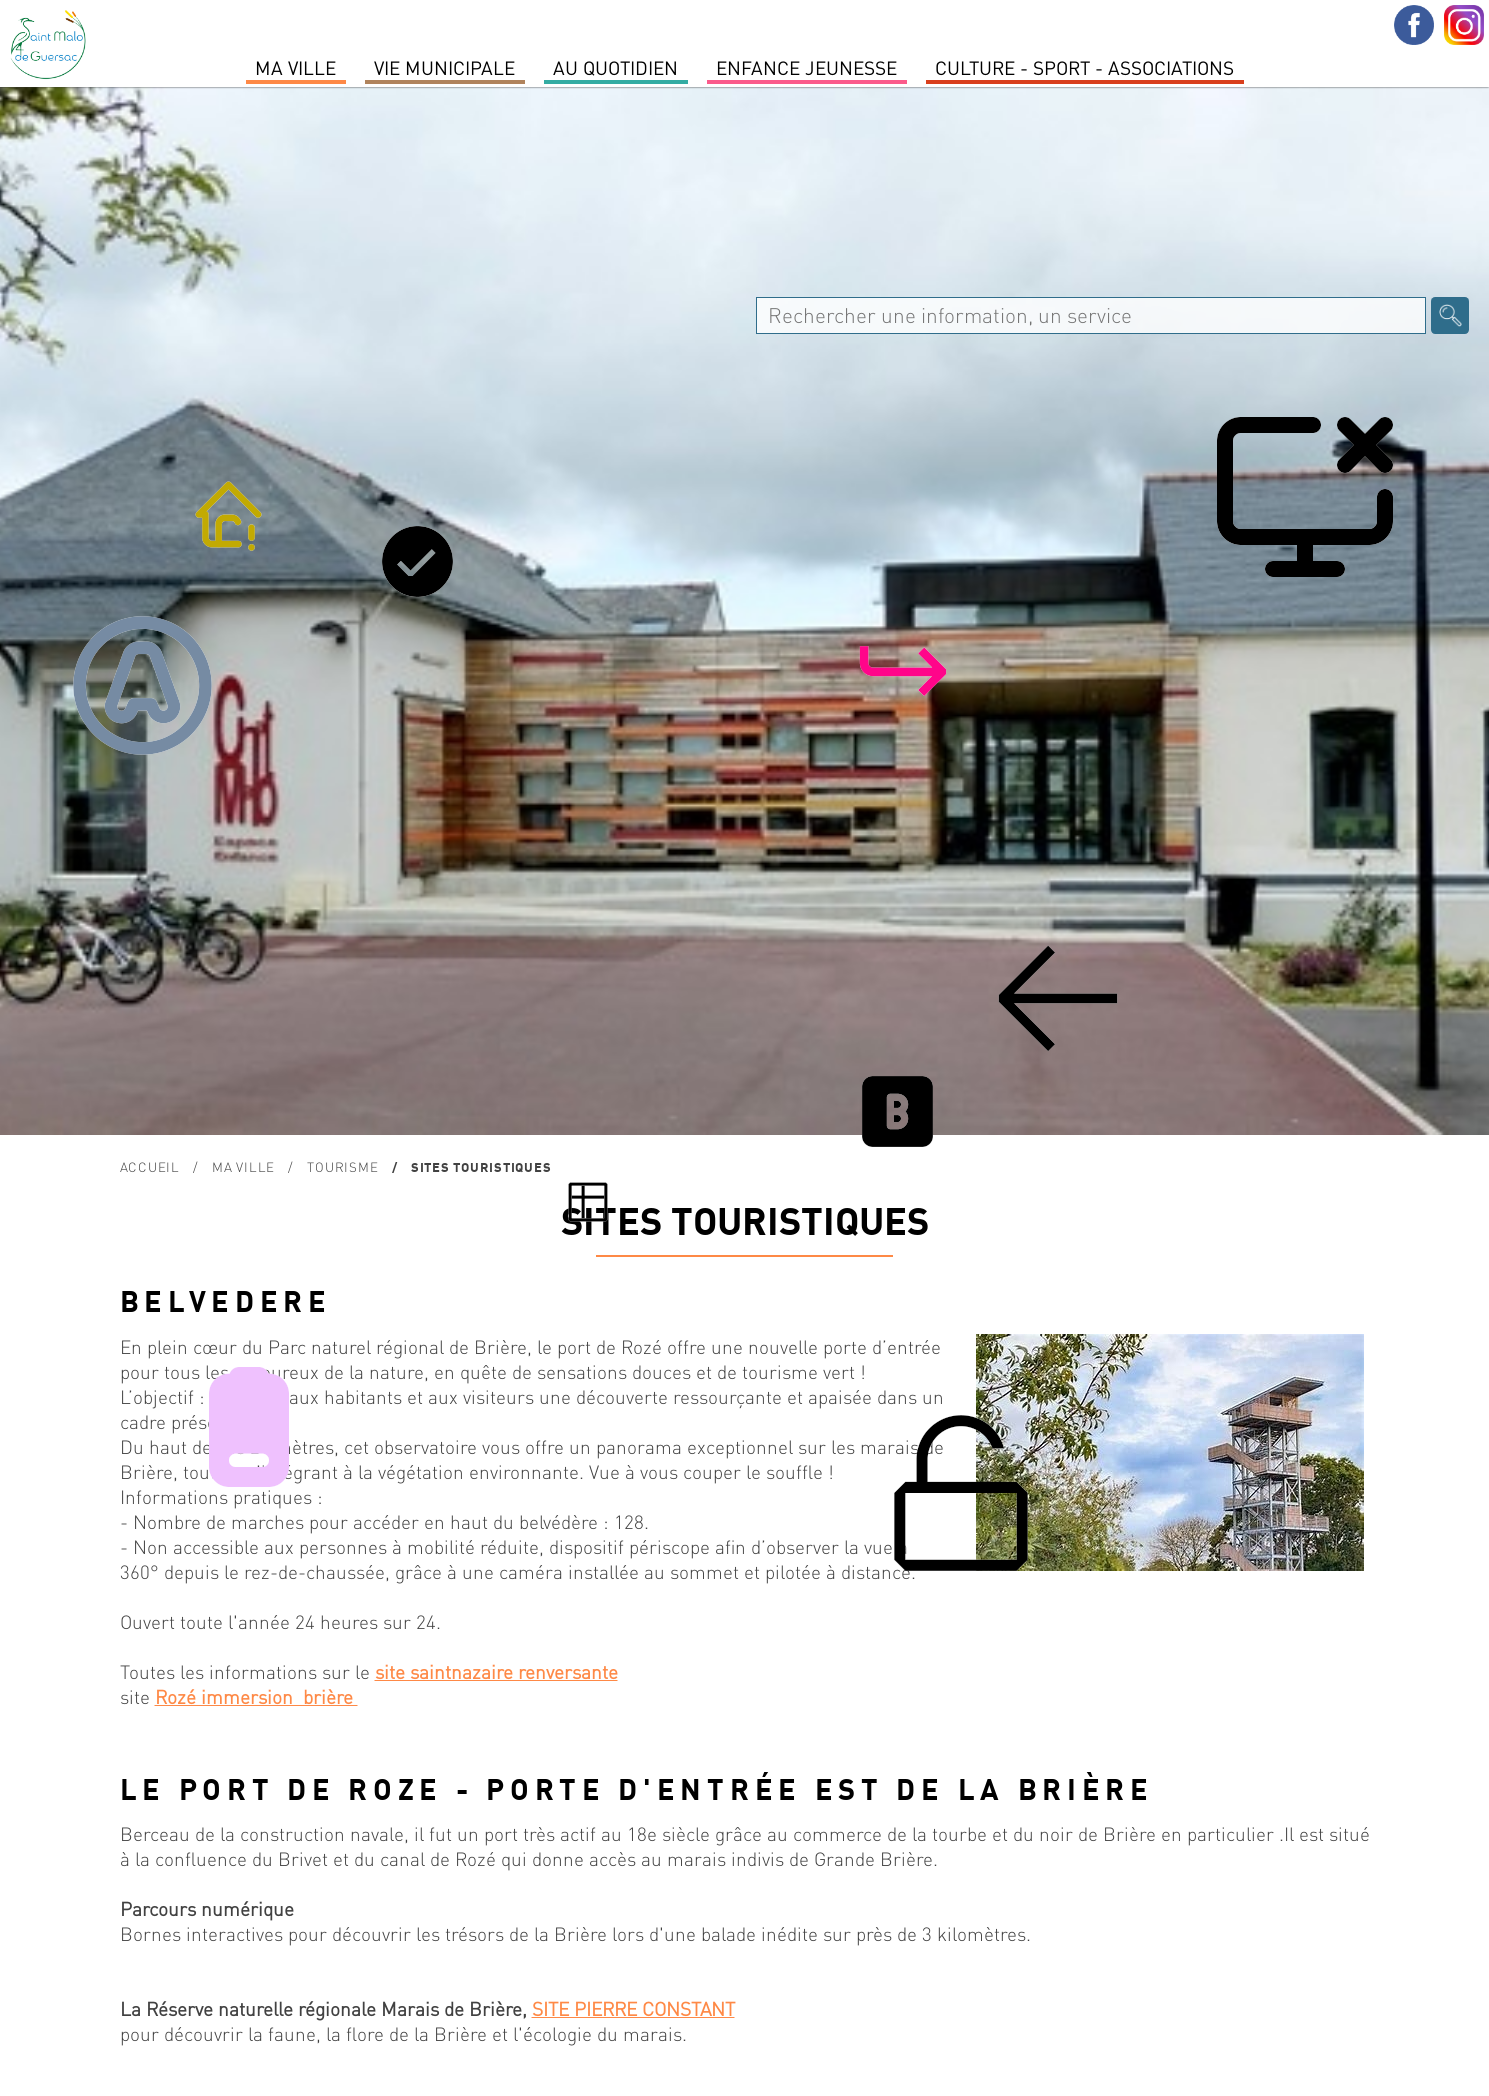  I want to click on view github project board, so click(588, 1202).